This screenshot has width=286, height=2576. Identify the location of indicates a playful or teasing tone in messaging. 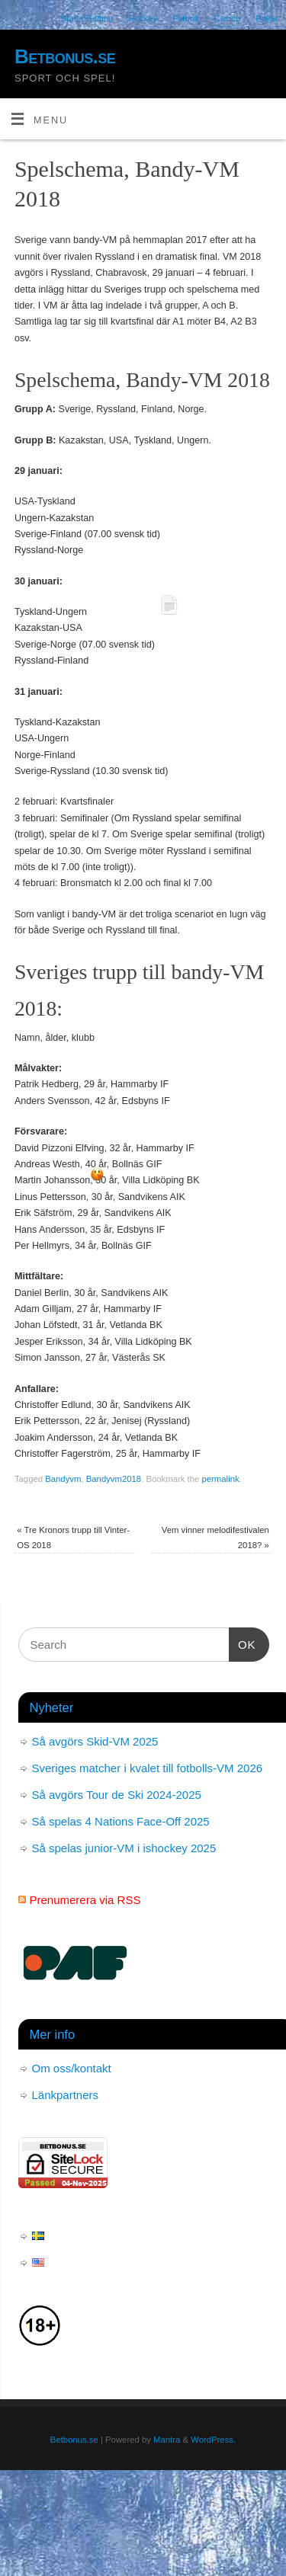
(97, 1174).